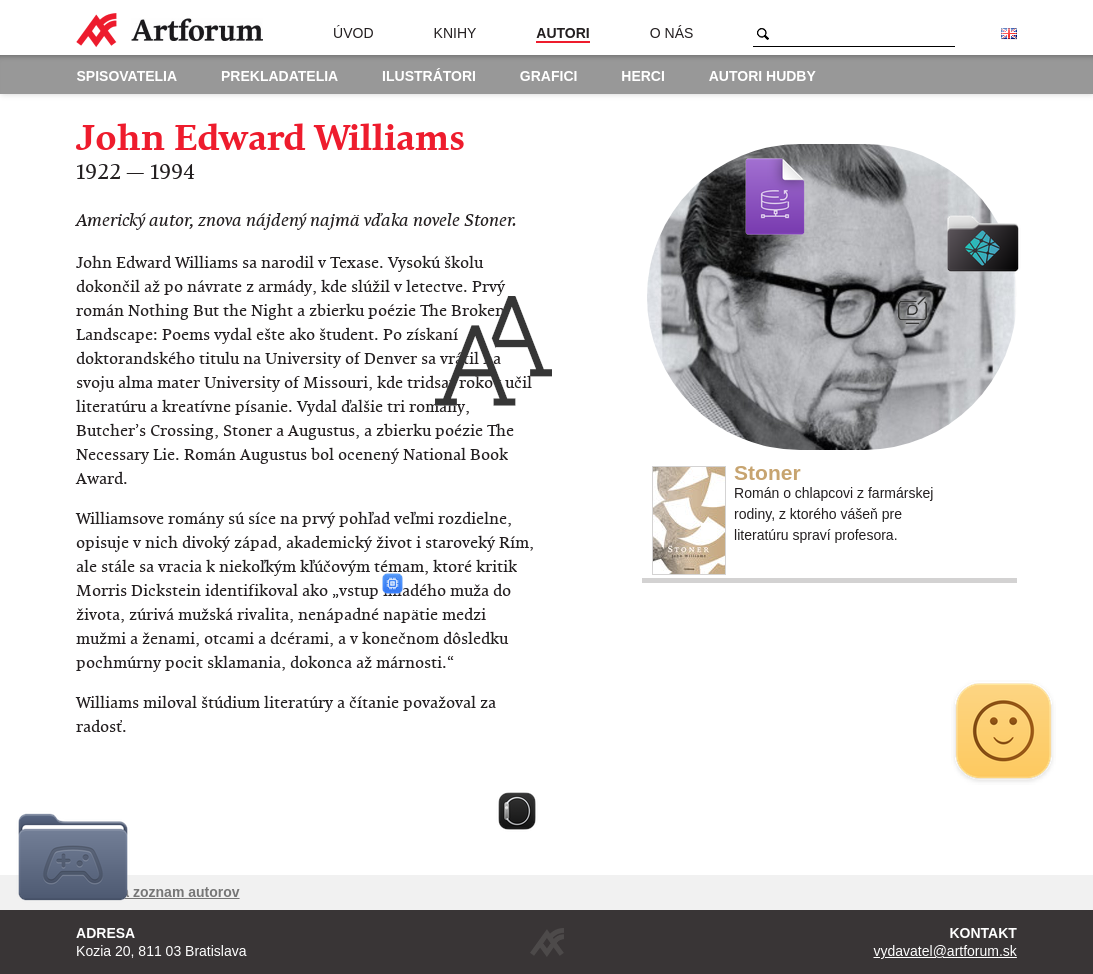 This screenshot has height=974, width=1093. What do you see at coordinates (1003, 732) in the screenshot?
I see `customize emoji and emoticon preferences` at bounding box center [1003, 732].